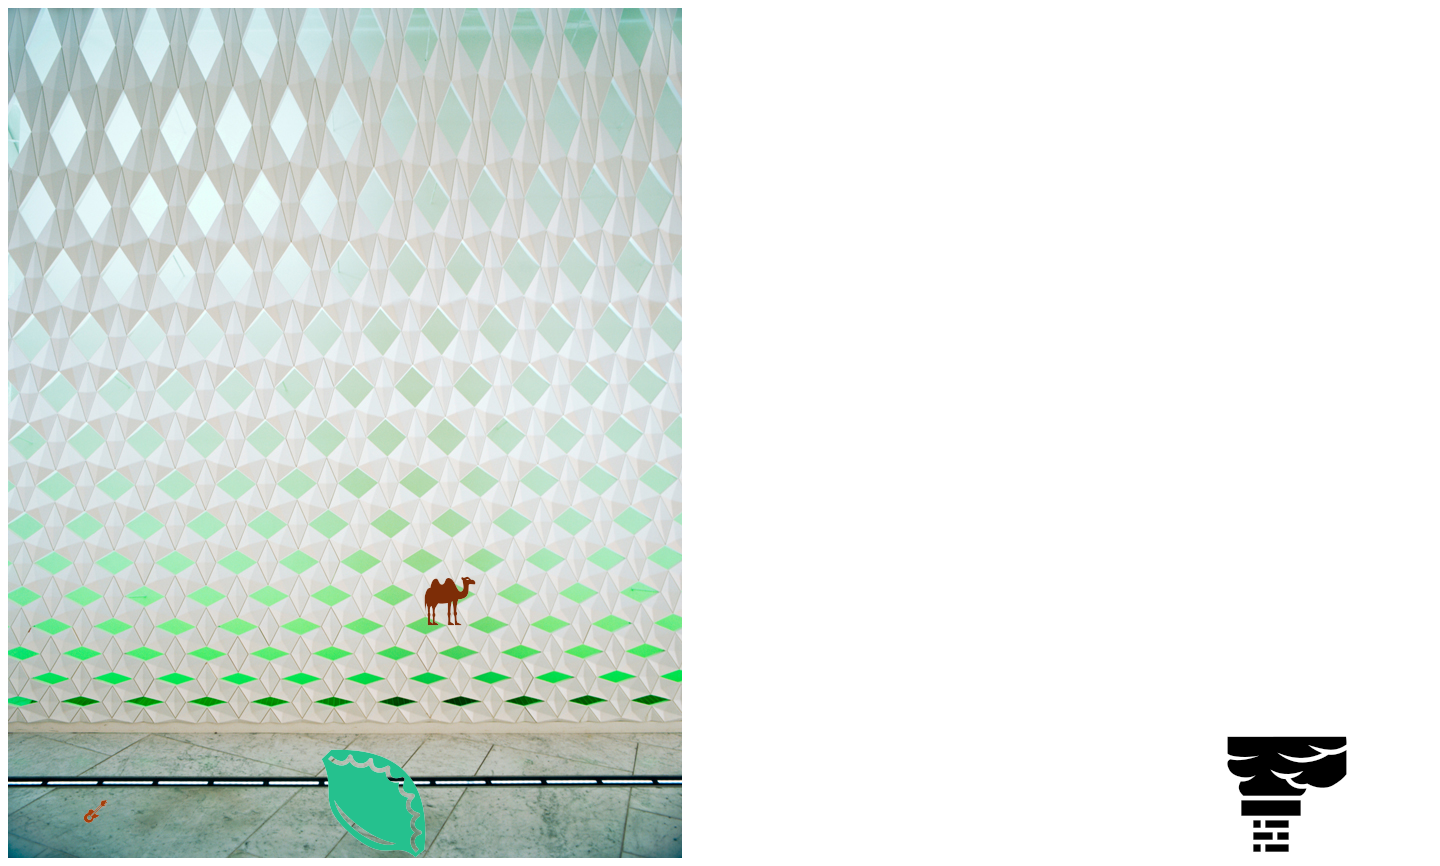 The height and width of the screenshot is (866, 1440). Describe the element at coordinates (373, 803) in the screenshot. I see `select dumpling as a food item` at that location.